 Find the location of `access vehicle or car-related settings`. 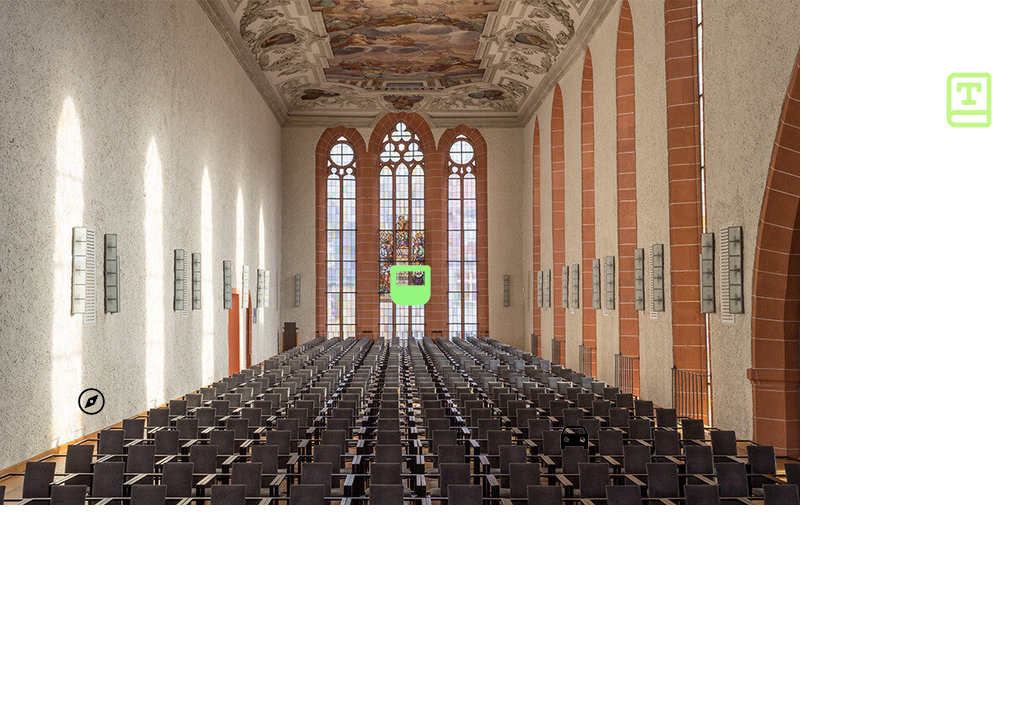

access vehicle or car-related settings is located at coordinates (574, 437).